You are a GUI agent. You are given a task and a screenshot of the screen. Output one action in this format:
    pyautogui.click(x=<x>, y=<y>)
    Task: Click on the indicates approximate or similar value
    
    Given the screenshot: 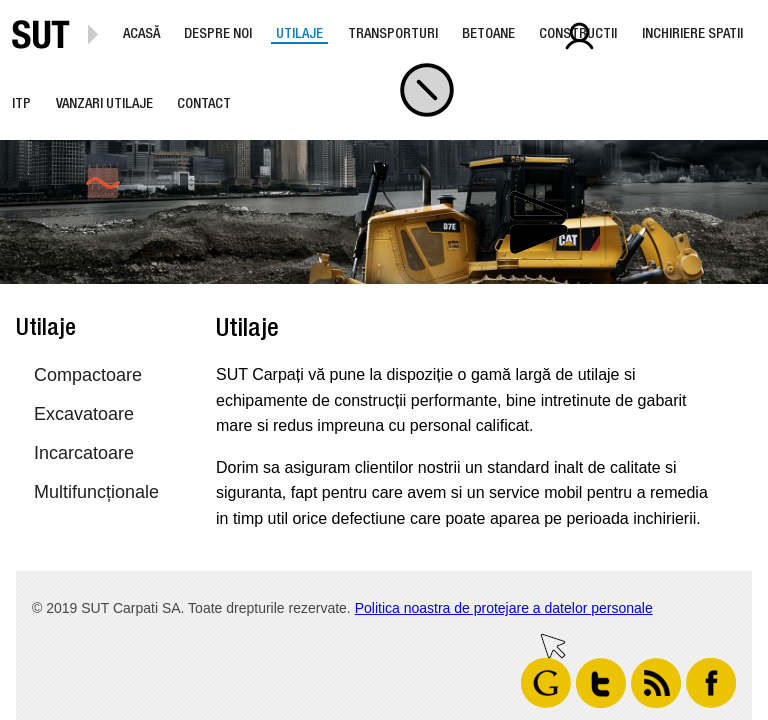 What is the action you would take?
    pyautogui.click(x=103, y=183)
    